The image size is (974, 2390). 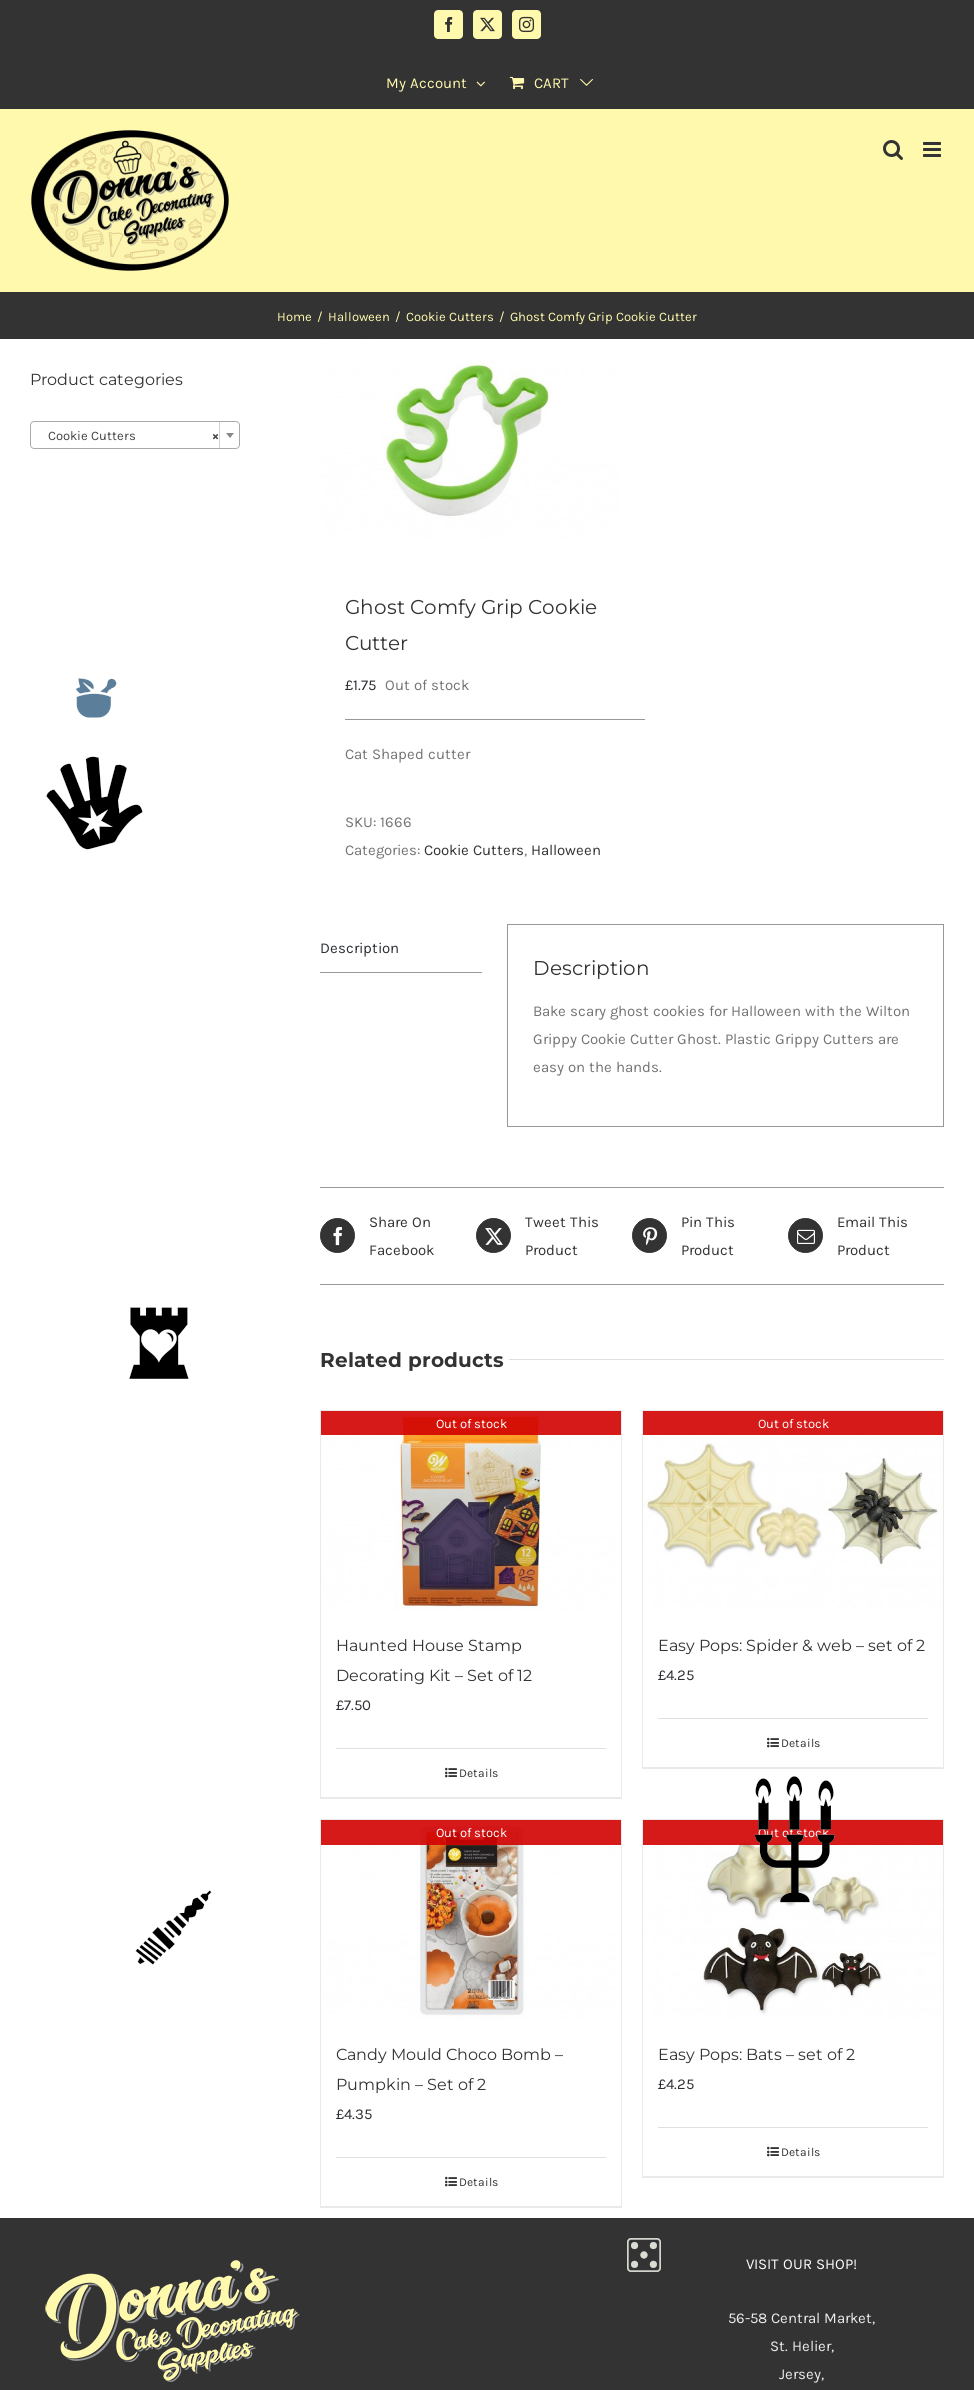 I want to click on decorative lighting or ambiance setting, so click(x=794, y=1839).